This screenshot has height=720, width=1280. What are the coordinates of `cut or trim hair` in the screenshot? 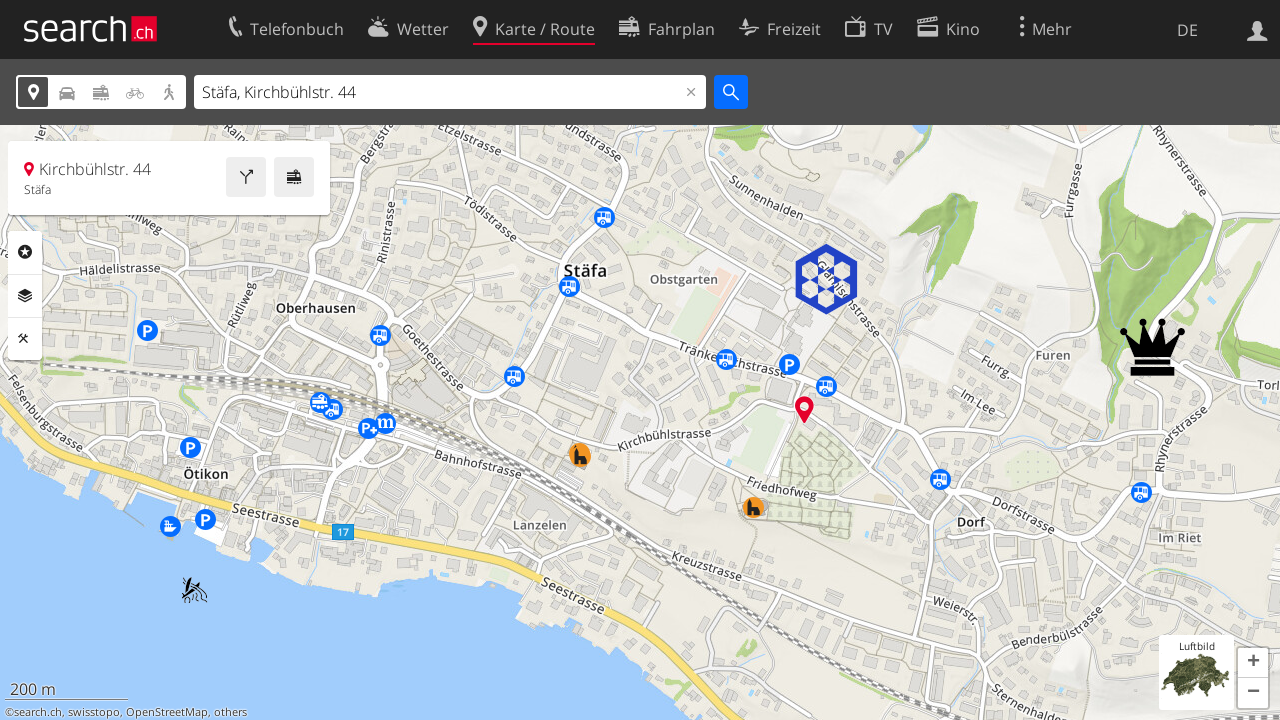 It's located at (195, 590).